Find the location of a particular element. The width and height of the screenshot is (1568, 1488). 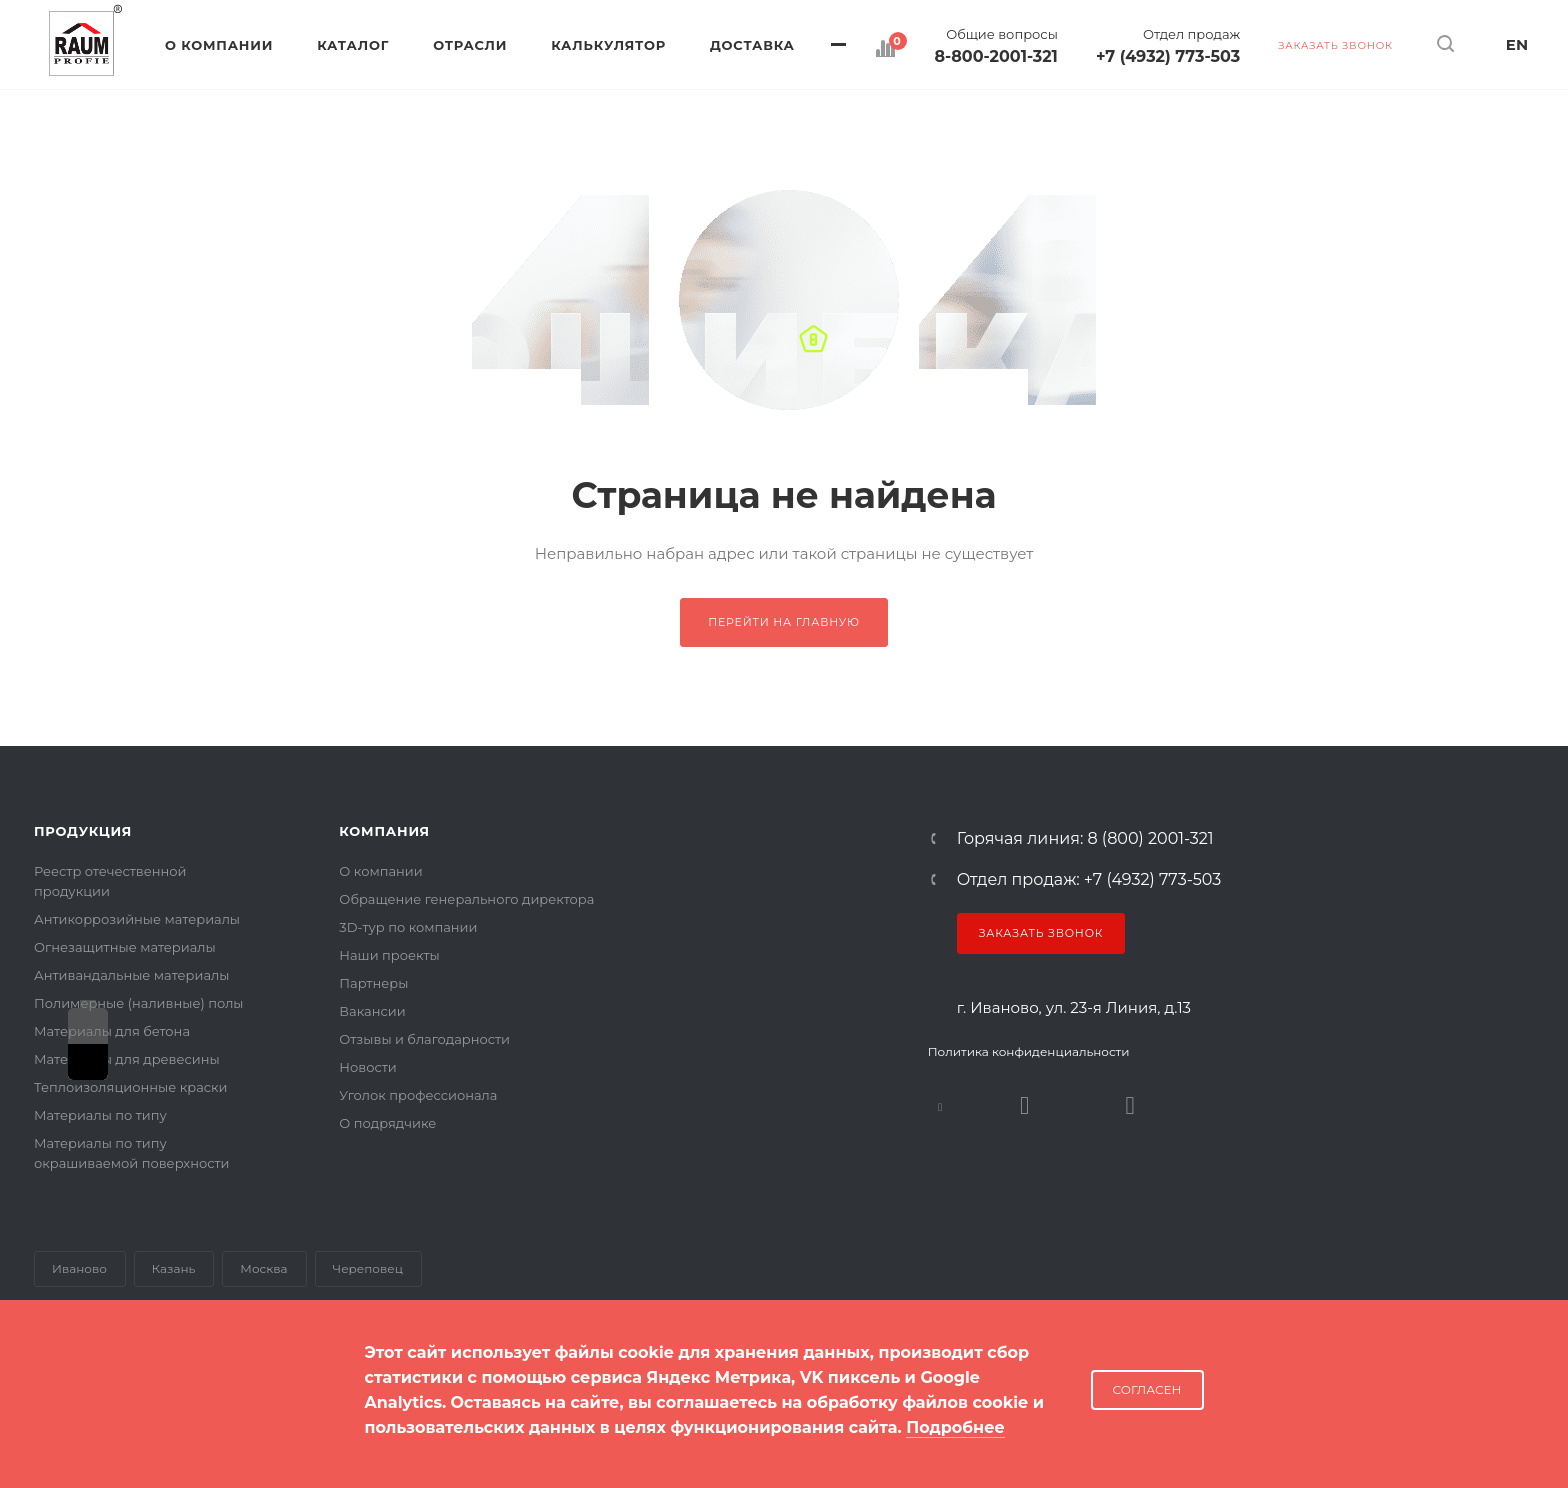

indicates step 8 in a multi-step process is located at coordinates (813, 339).